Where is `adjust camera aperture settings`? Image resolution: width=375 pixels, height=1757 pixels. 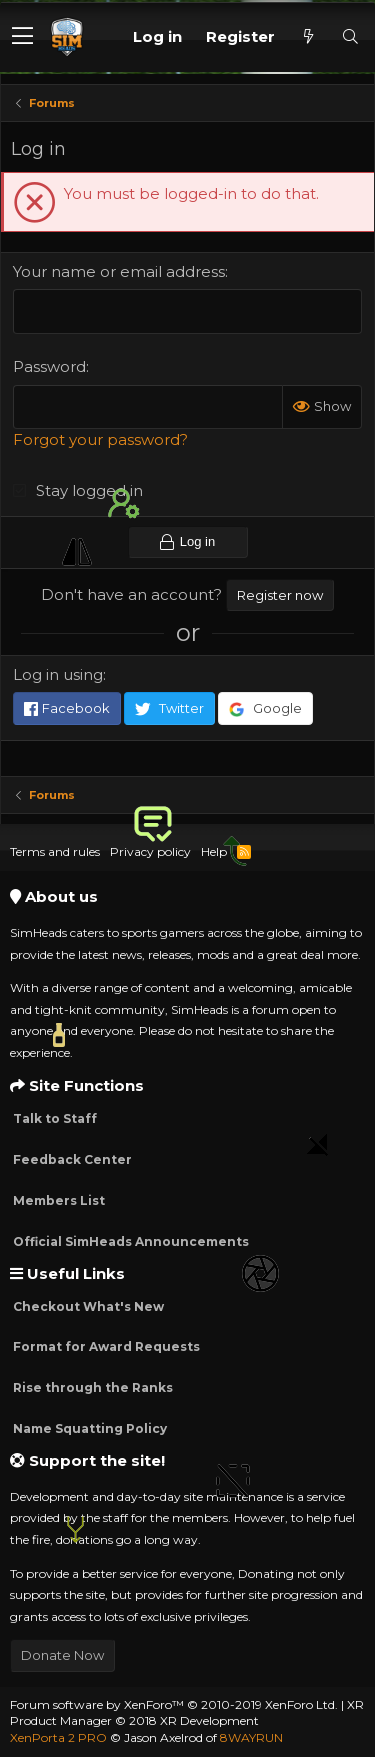 adjust camera aperture settings is located at coordinates (260, 1273).